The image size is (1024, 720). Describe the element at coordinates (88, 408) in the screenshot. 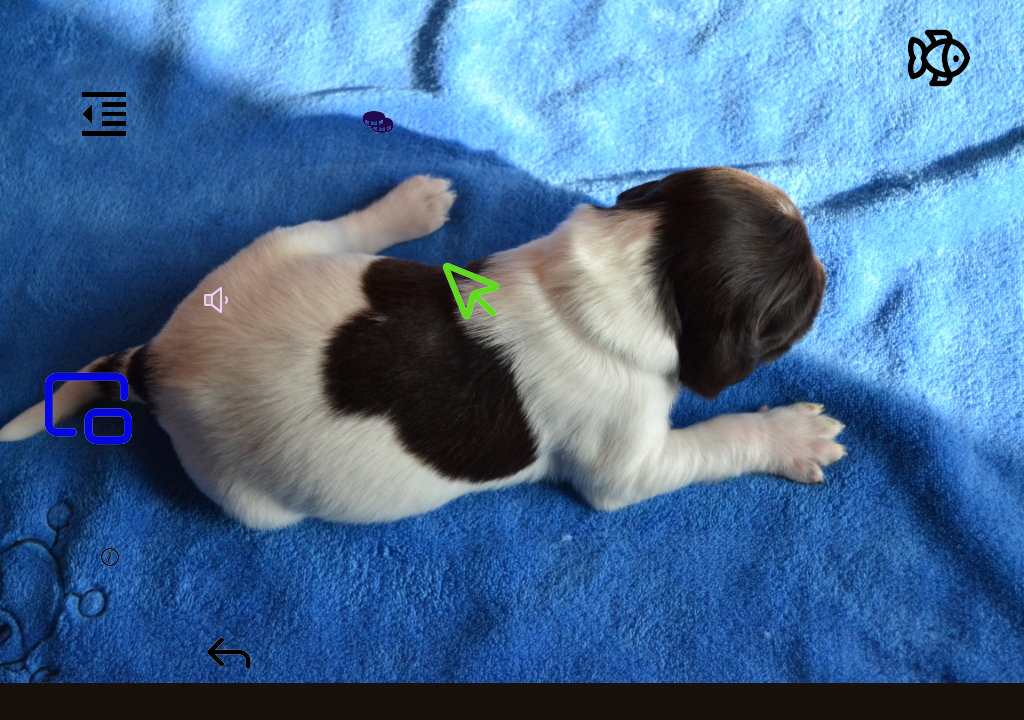

I see `enable picture-in-picture mode` at that location.